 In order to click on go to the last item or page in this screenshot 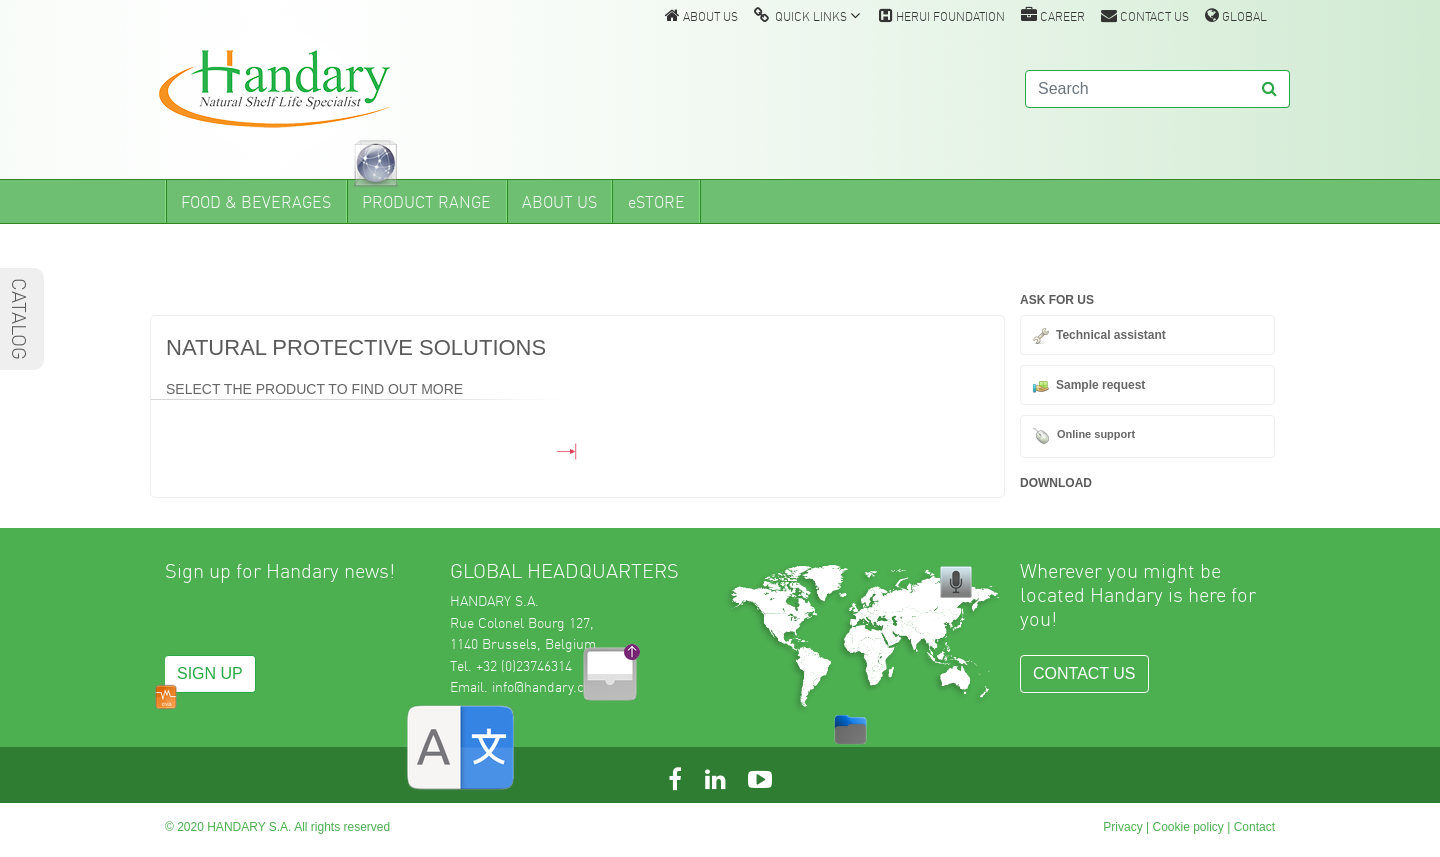, I will do `click(566, 451)`.